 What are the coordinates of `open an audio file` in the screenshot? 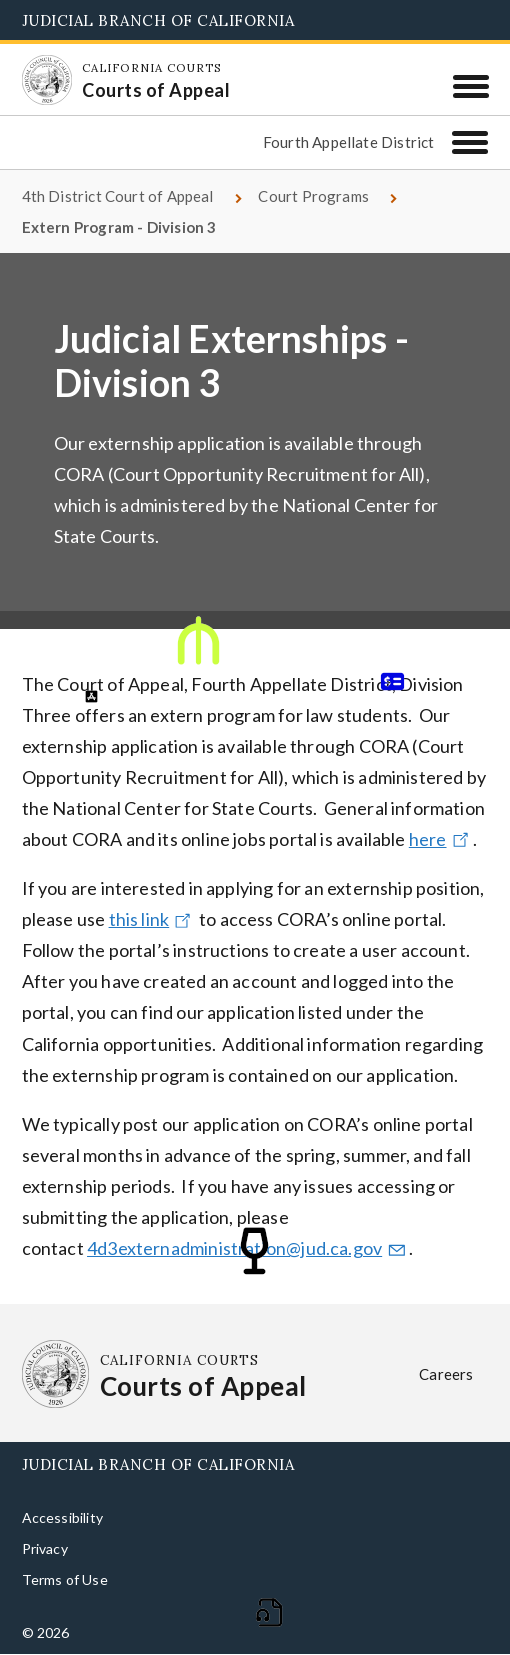 It's located at (270, 1612).